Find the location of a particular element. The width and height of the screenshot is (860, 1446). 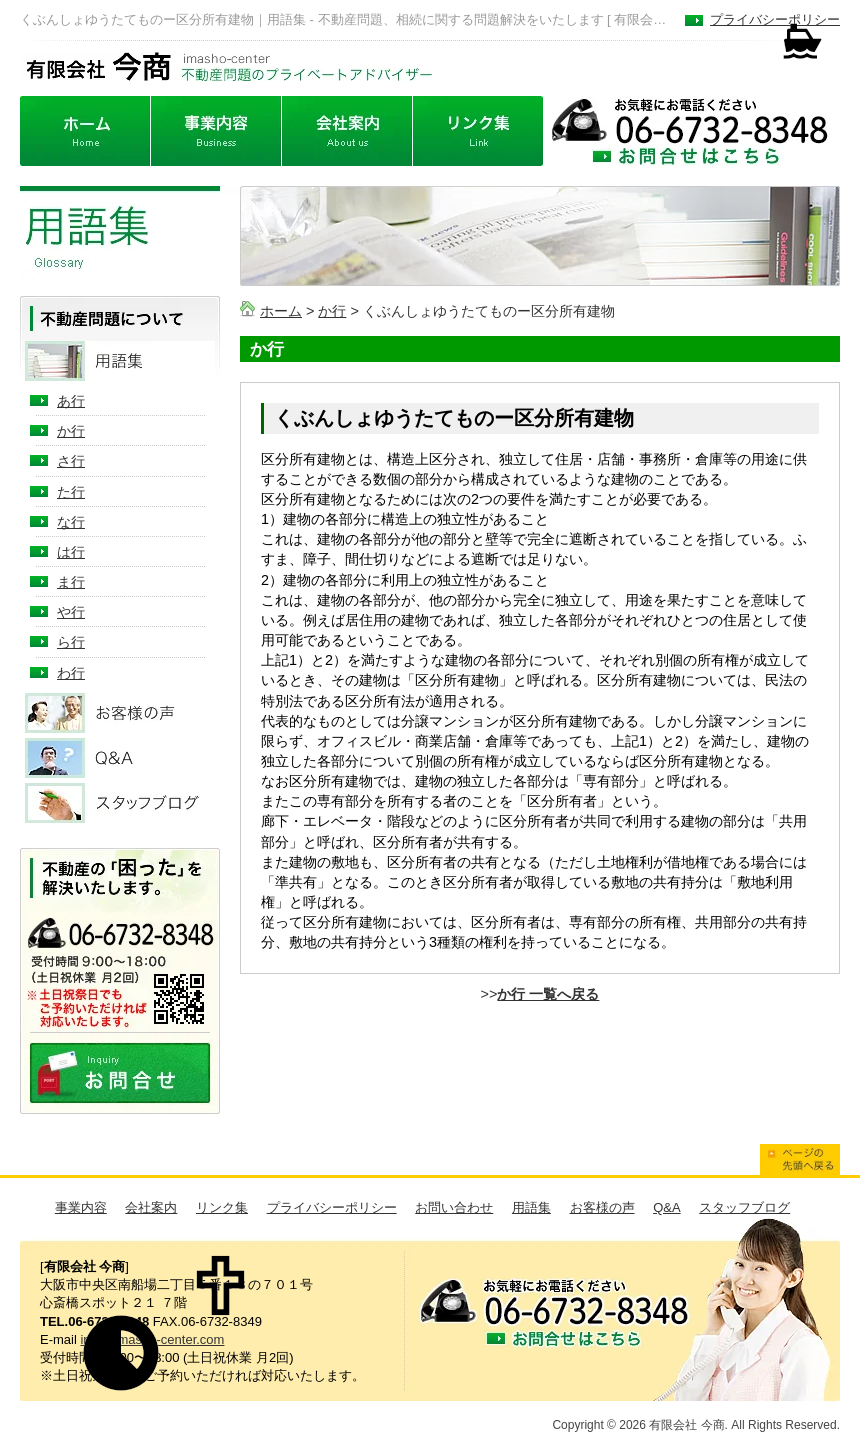

view nearby ports or maritime locations is located at coordinates (802, 42).